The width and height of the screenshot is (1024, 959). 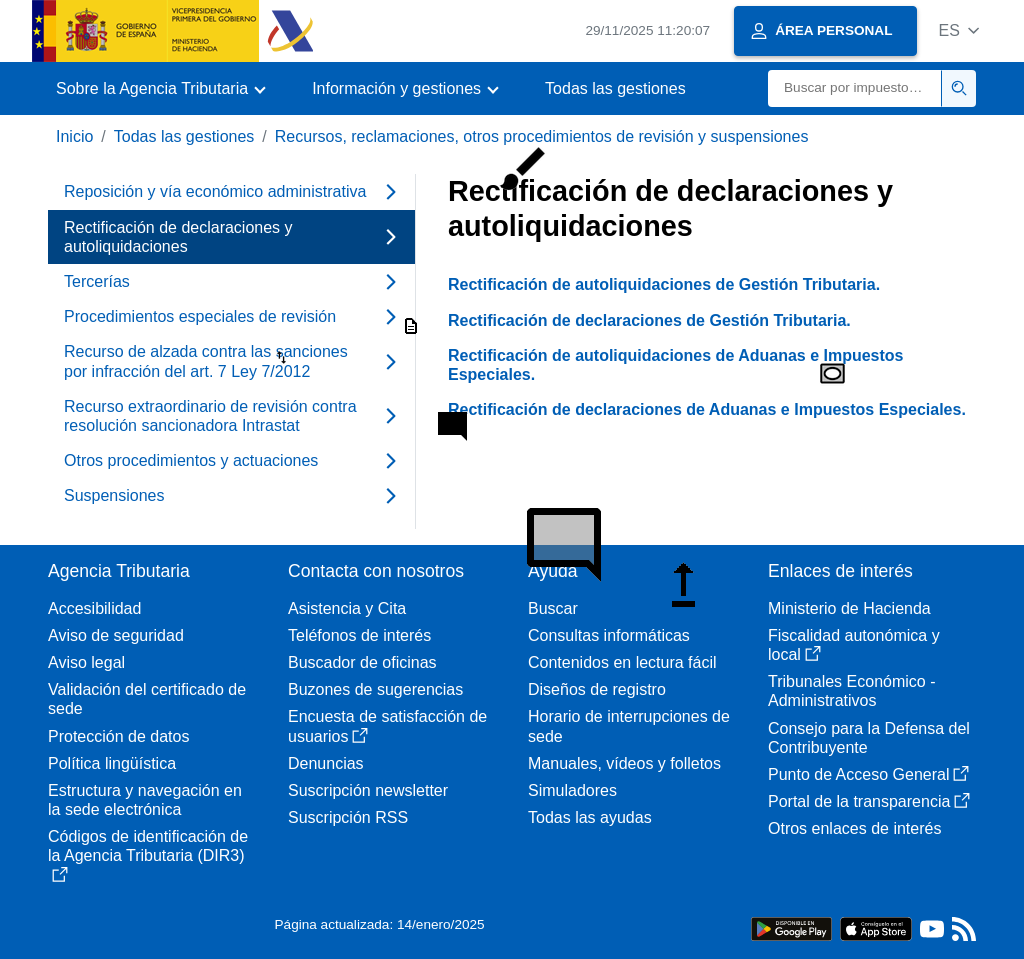 I want to click on view document details, so click(x=411, y=326).